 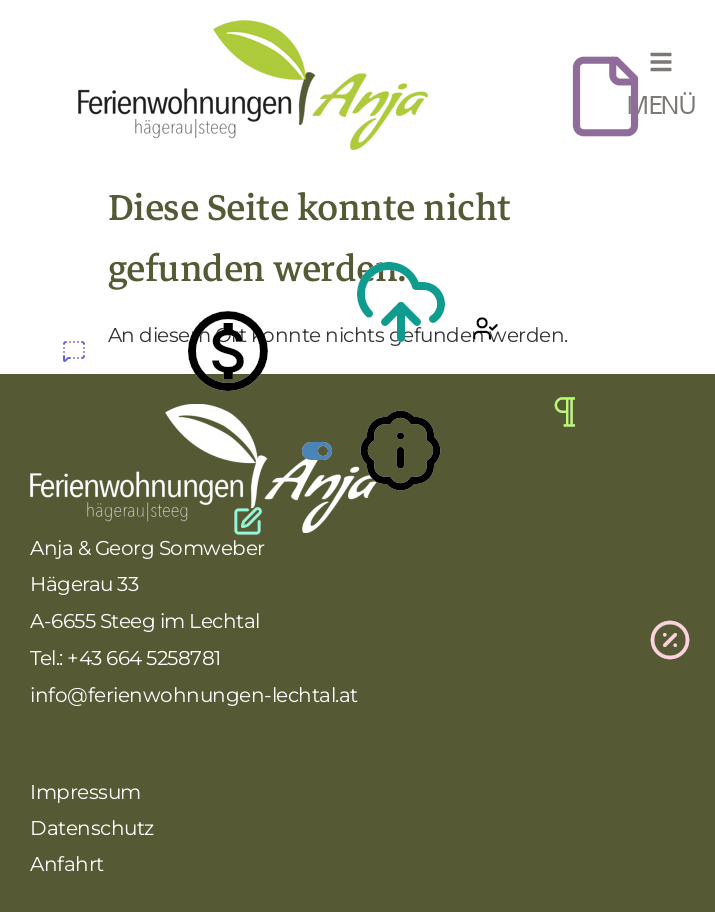 I want to click on toggle switch in the on position, so click(x=317, y=451).